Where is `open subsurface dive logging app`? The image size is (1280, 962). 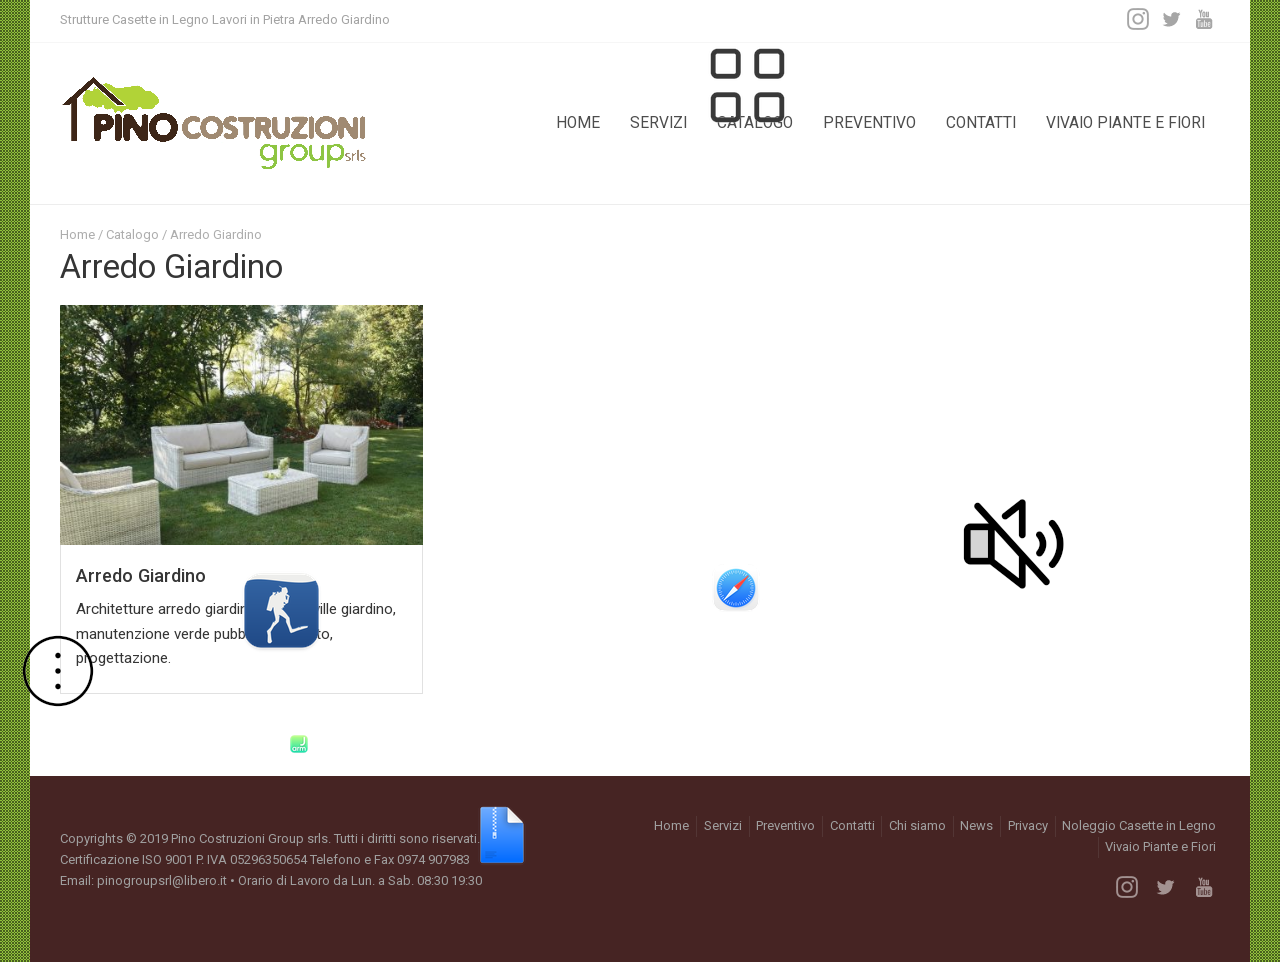
open subsurface dive logging app is located at coordinates (281, 610).